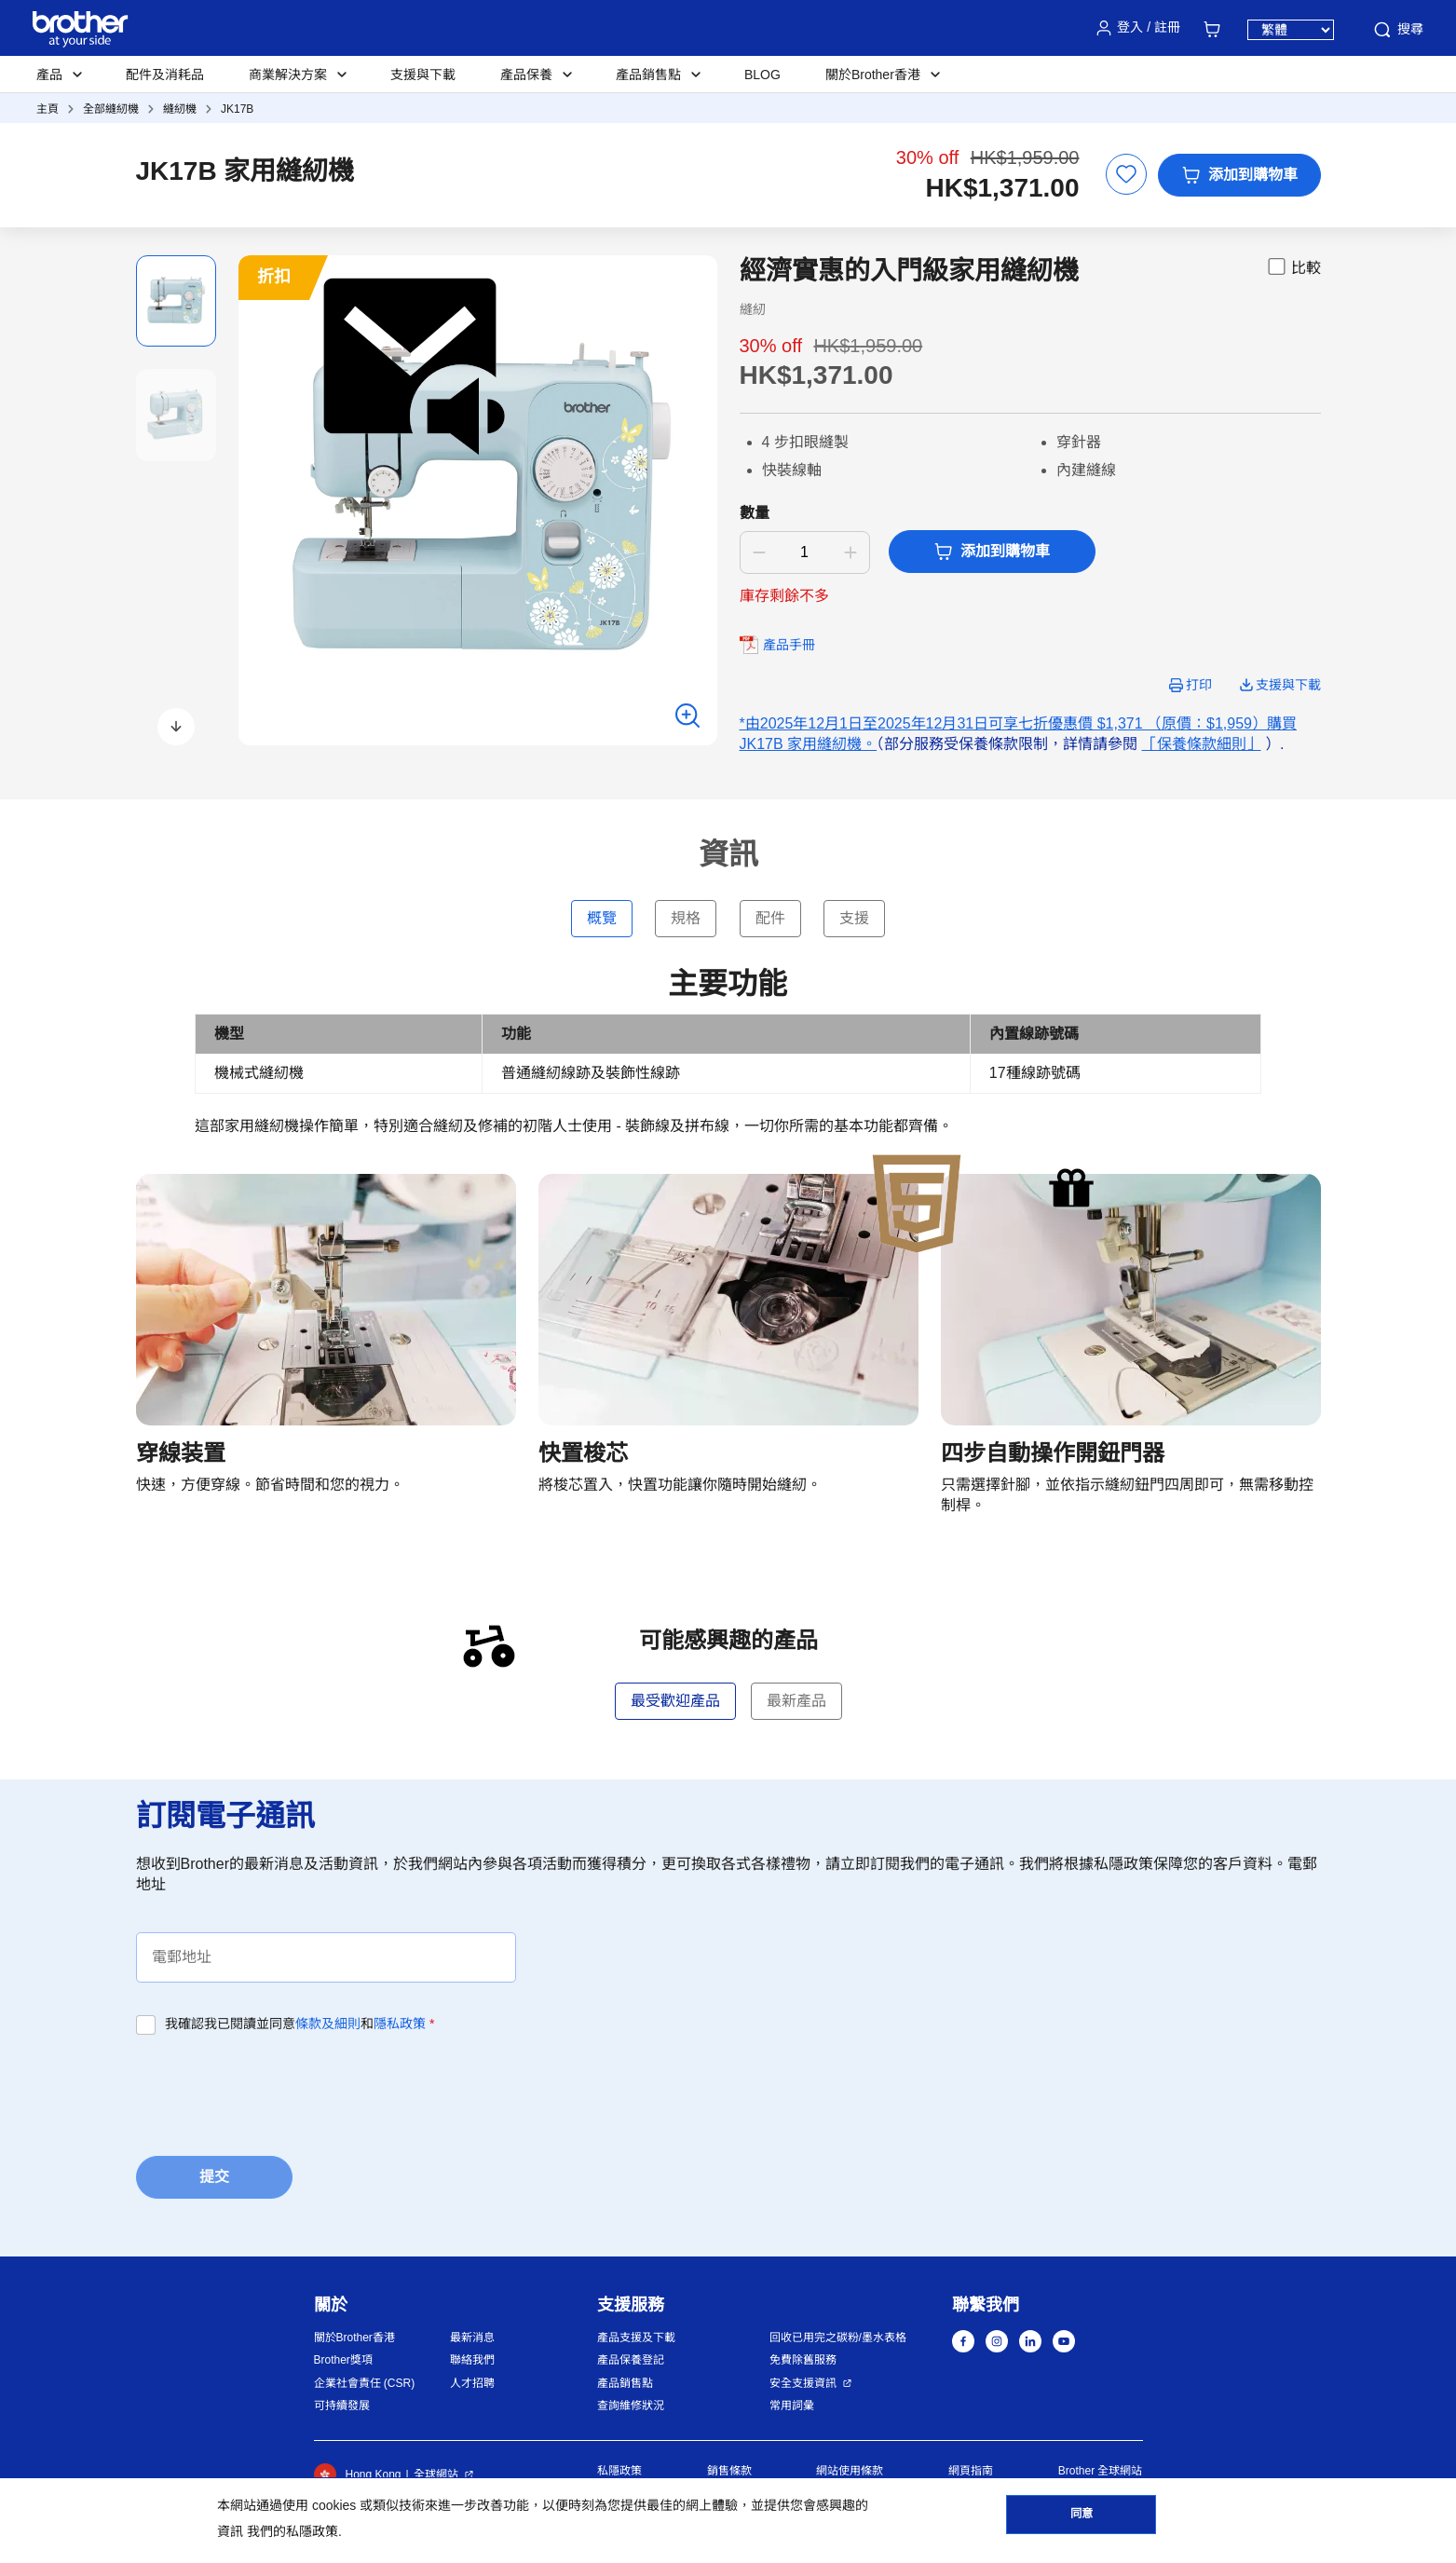 The width and height of the screenshot is (1456, 2563). I want to click on view or redeem a gift, so click(1071, 1189).